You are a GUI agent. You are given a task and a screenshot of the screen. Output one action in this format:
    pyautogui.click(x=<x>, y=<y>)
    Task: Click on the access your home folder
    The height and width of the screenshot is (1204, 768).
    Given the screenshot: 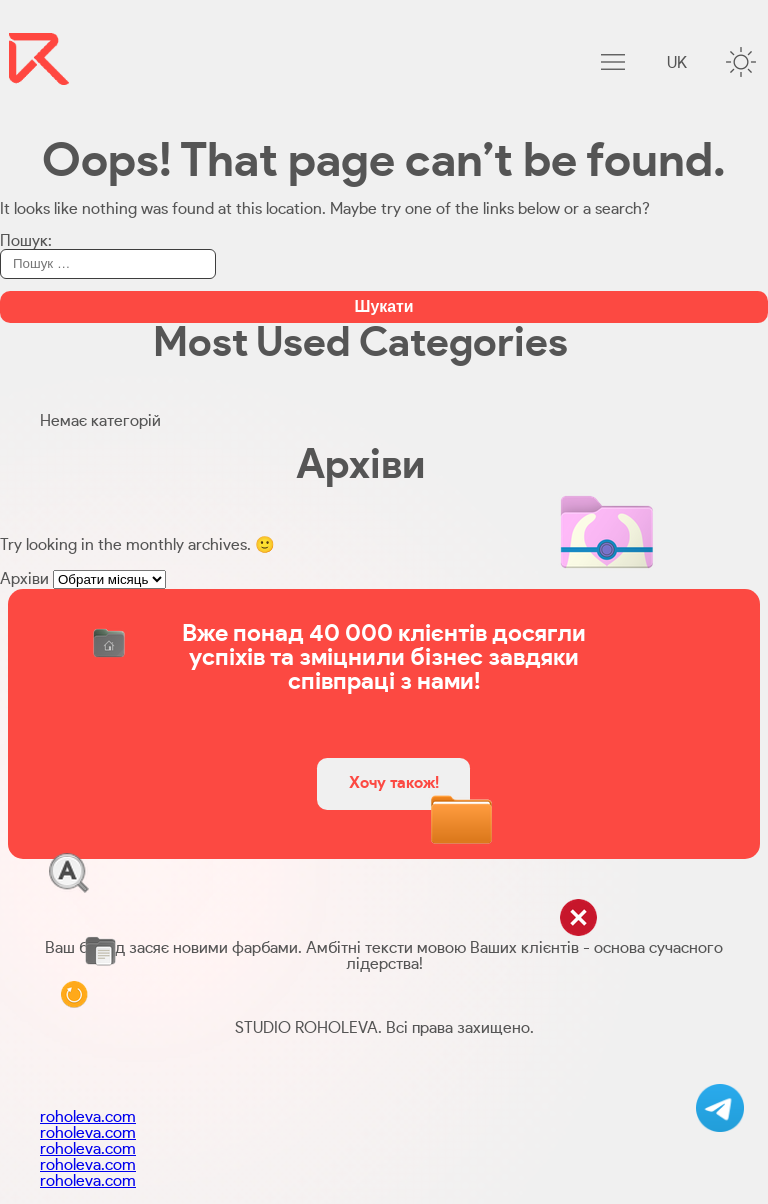 What is the action you would take?
    pyautogui.click(x=109, y=643)
    